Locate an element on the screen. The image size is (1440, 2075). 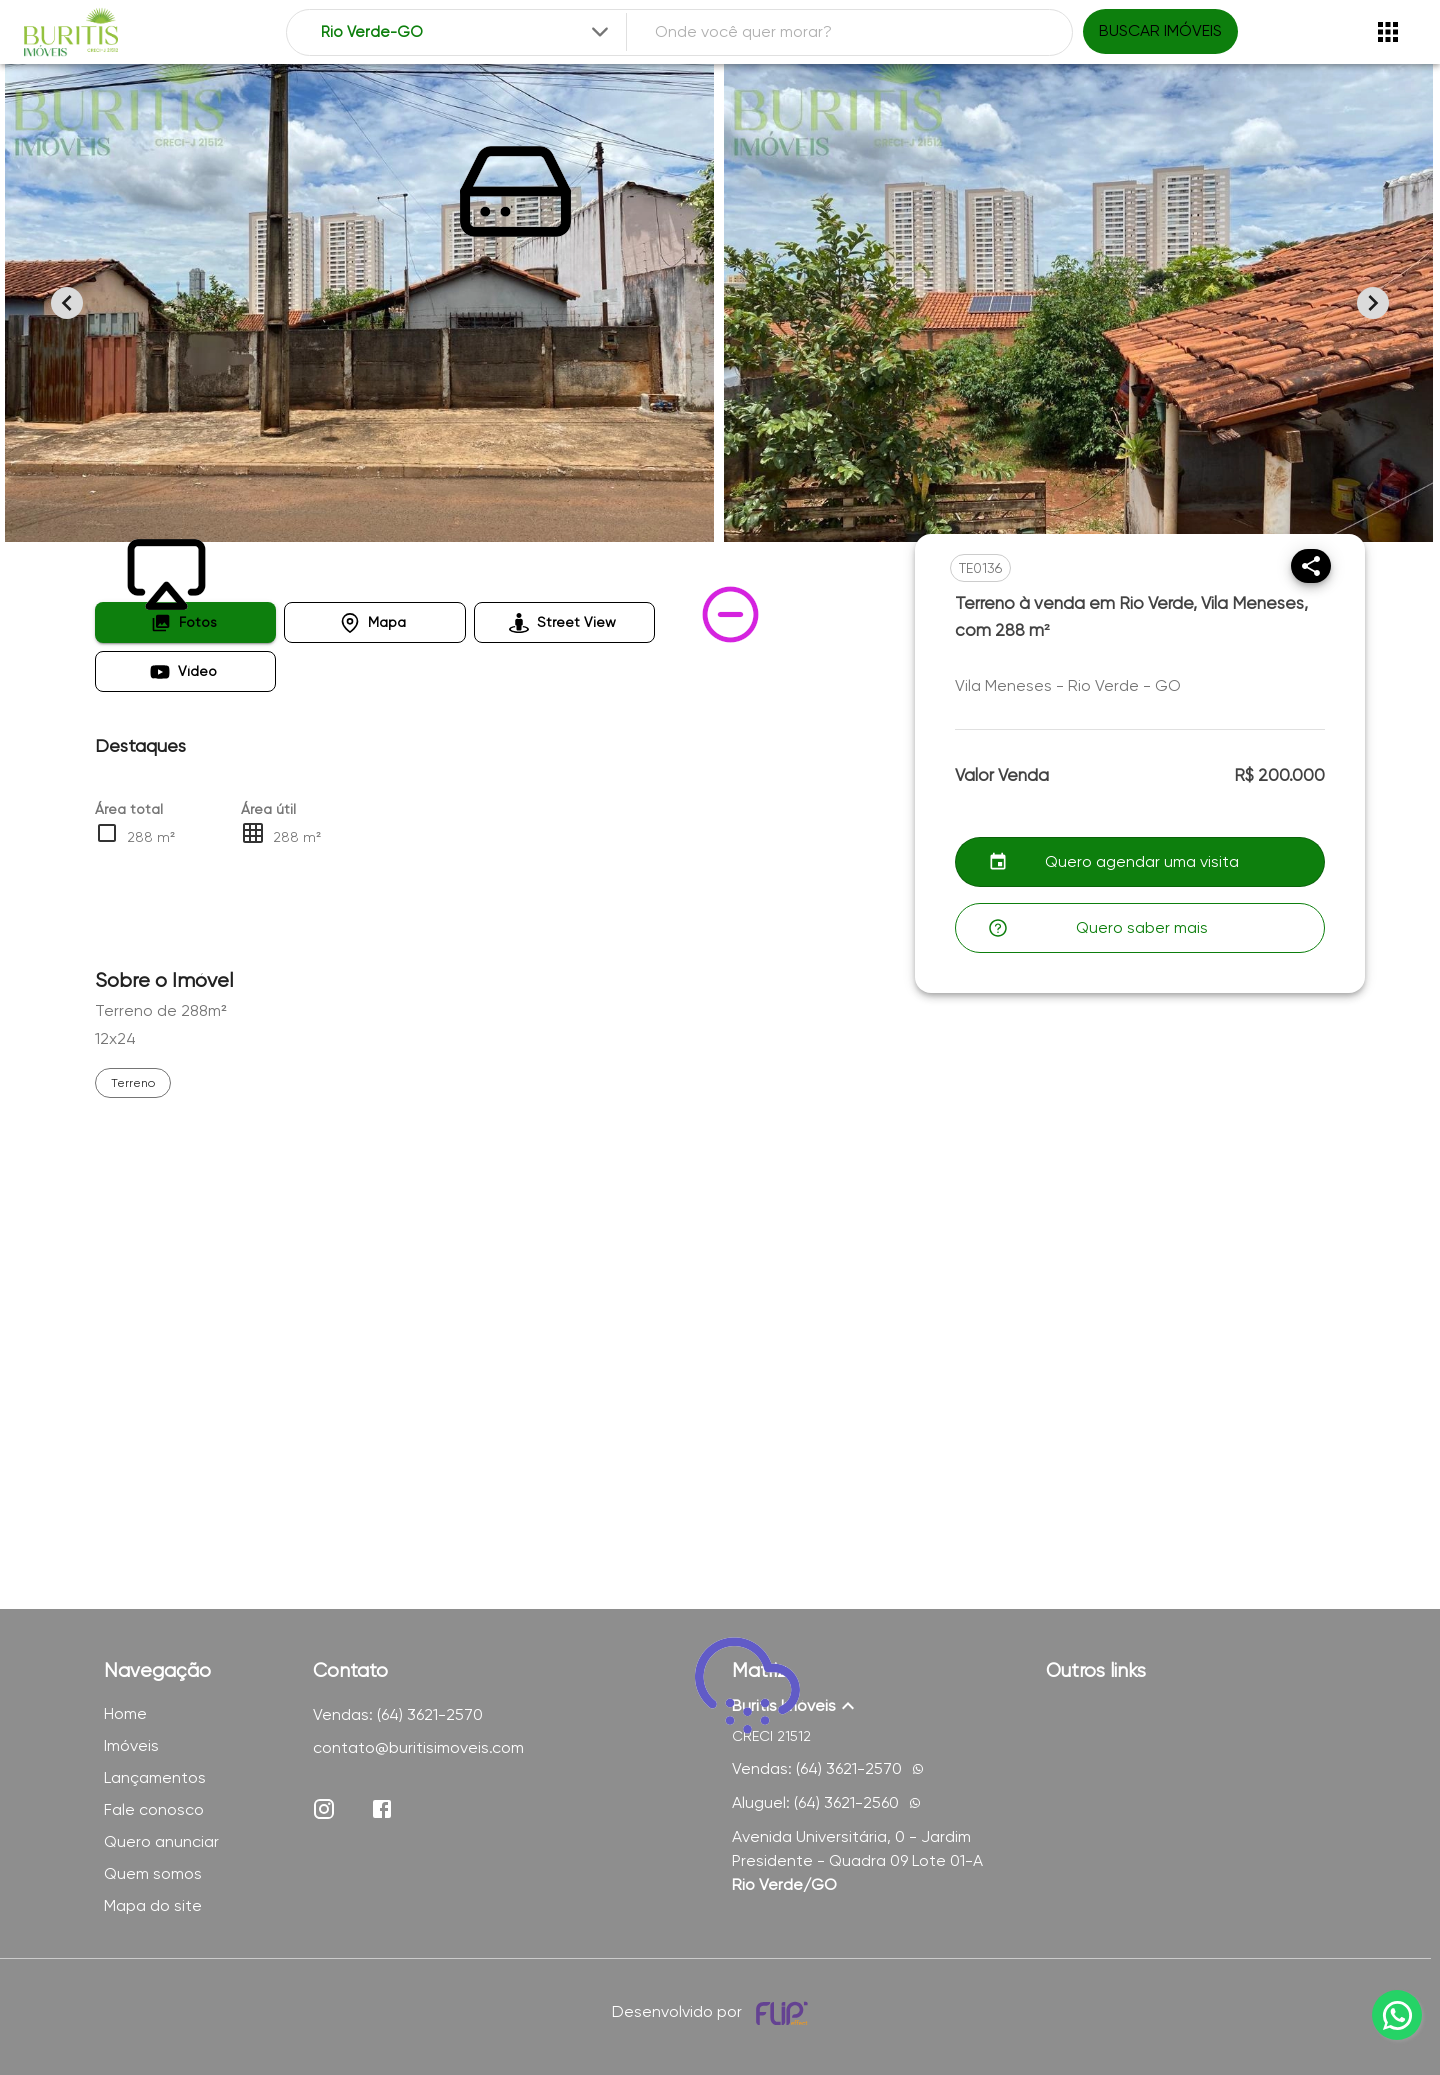
remove an item from a list or collection is located at coordinates (730, 614).